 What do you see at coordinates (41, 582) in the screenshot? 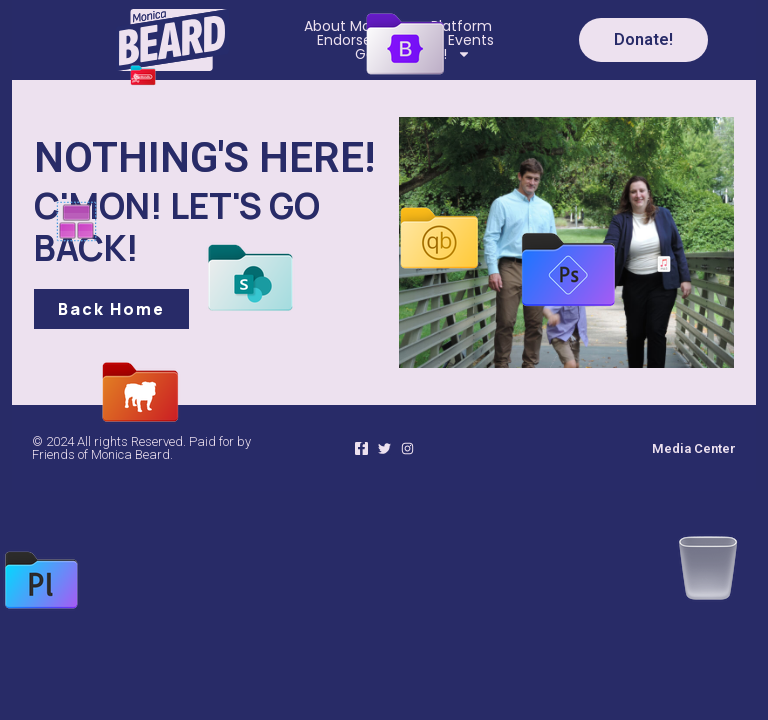
I see `open folder containing Adobe Prelude project files` at bounding box center [41, 582].